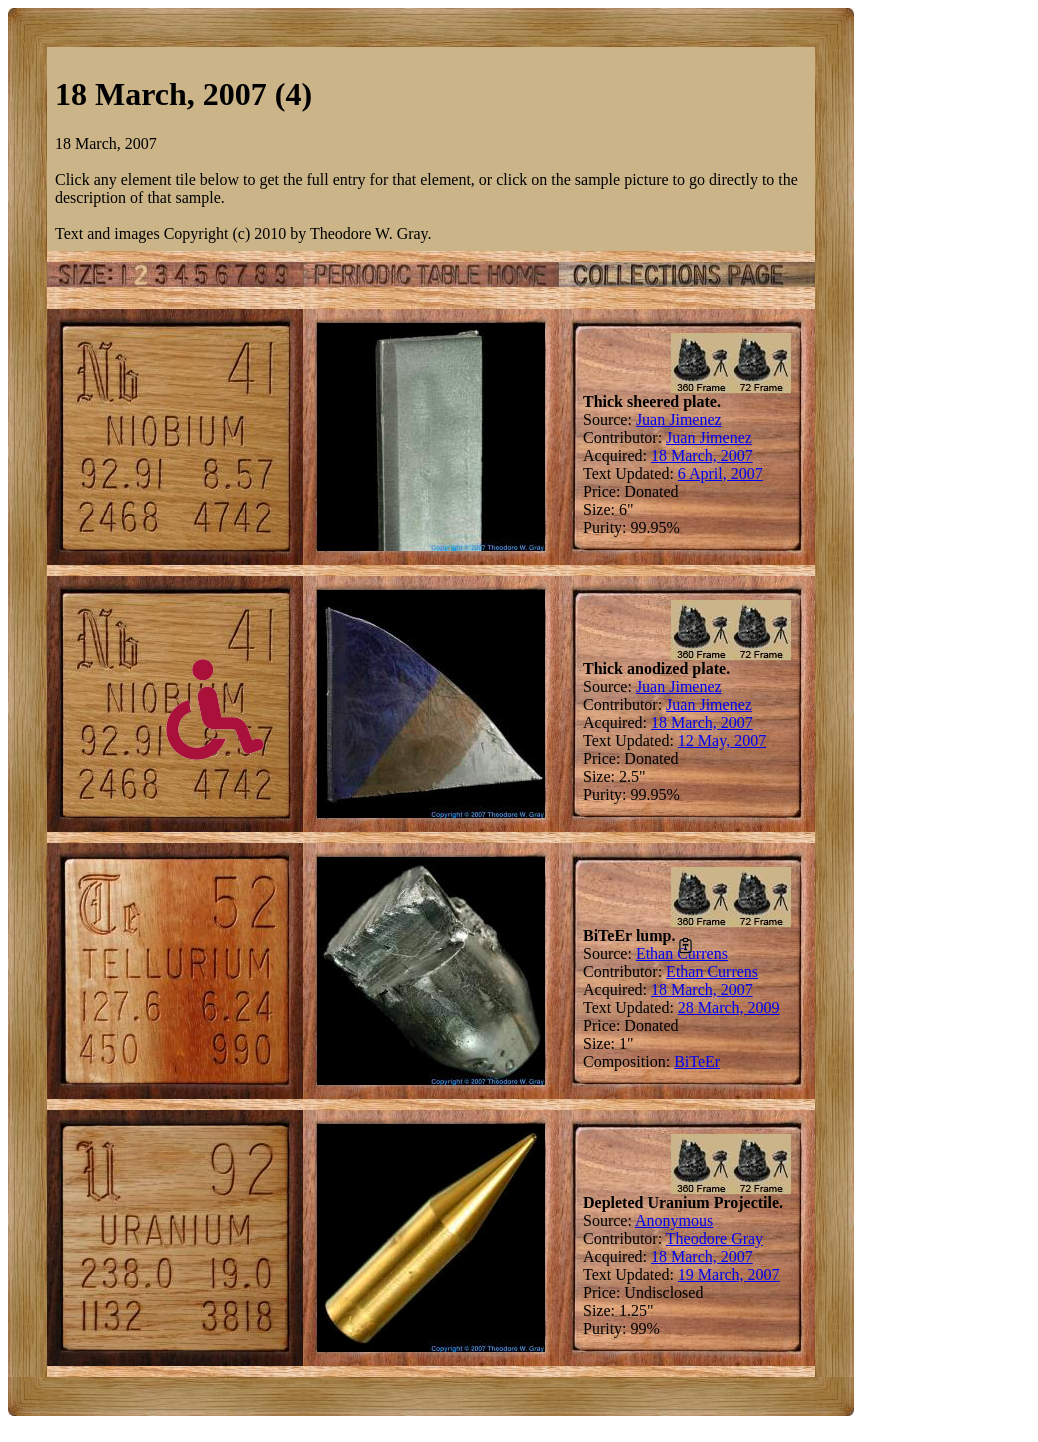 This screenshot has width=1038, height=1442. What do you see at coordinates (215, 711) in the screenshot?
I see `indicates wheelchair accessible facilities` at bounding box center [215, 711].